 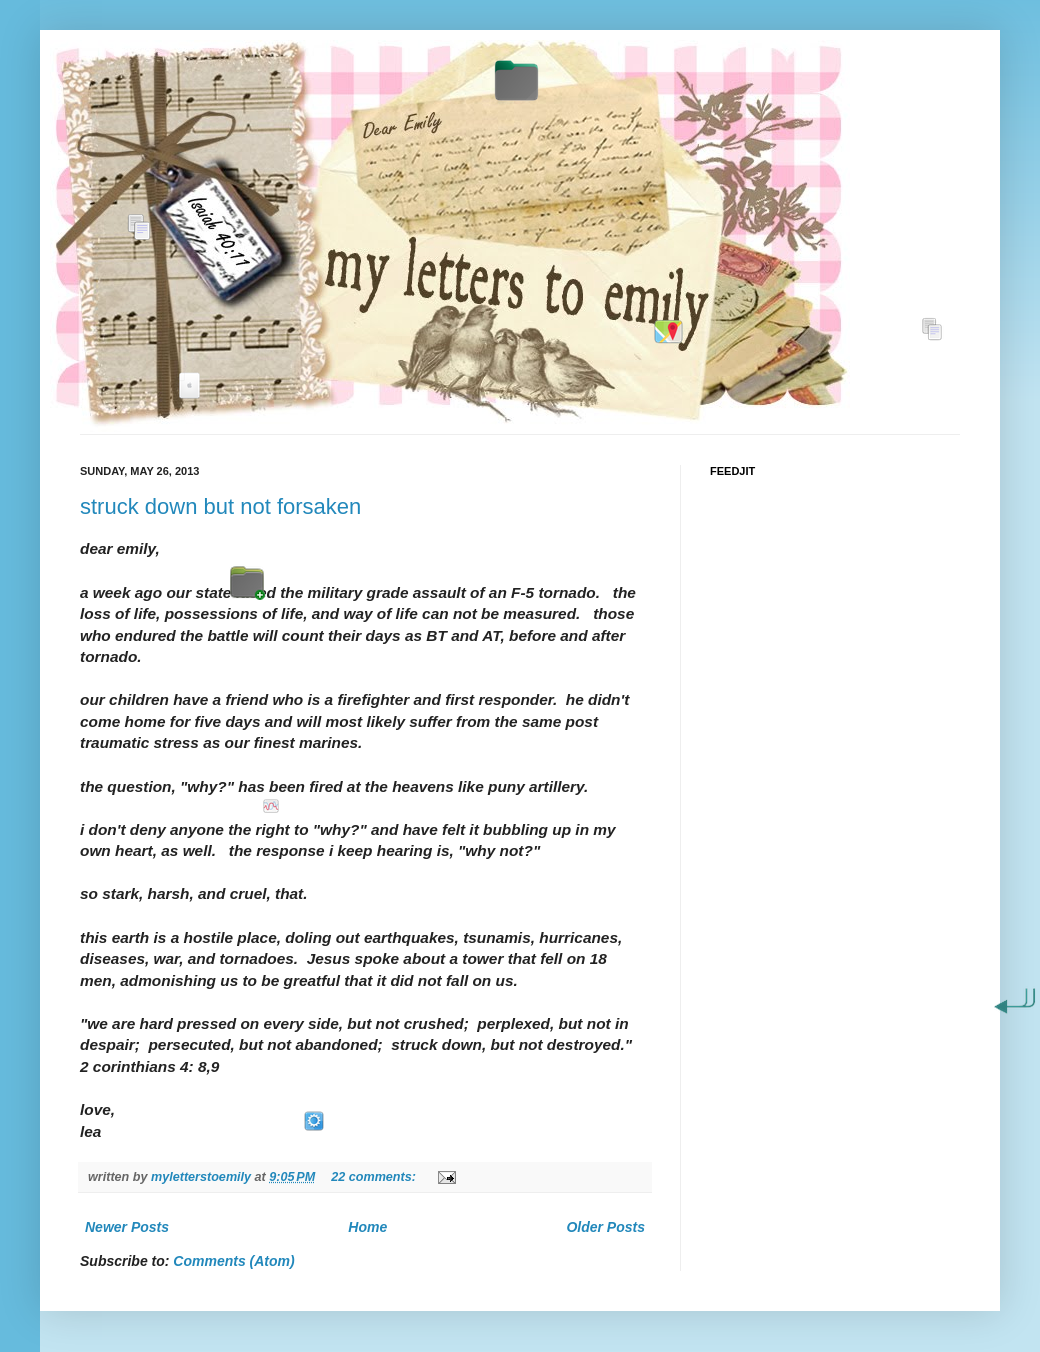 I want to click on copy selected content to clipboard, so click(x=139, y=227).